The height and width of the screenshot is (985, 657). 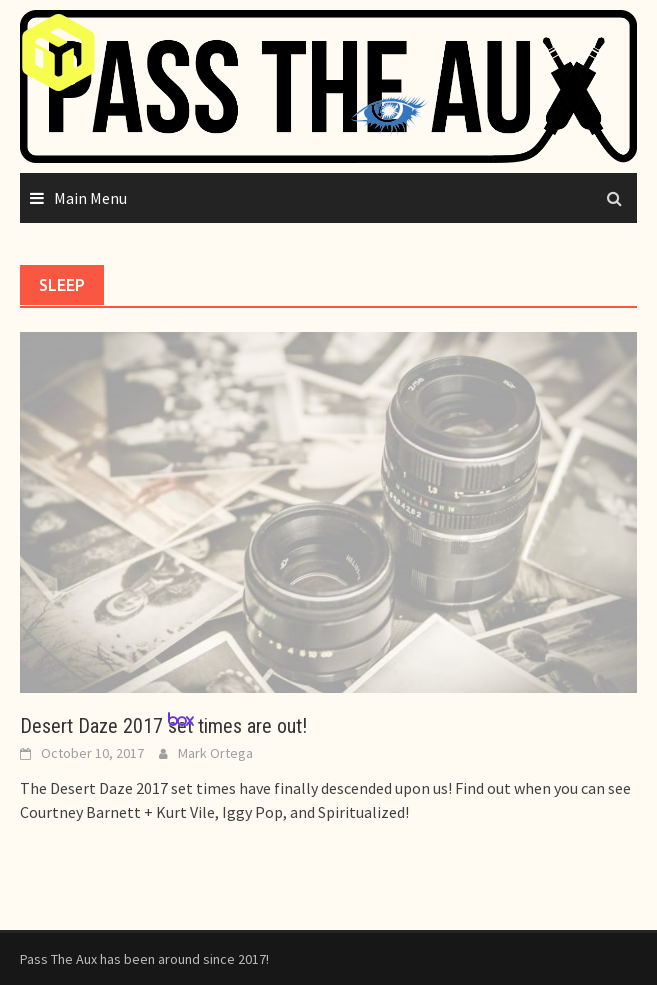 I want to click on apache cassandra database logo, so click(x=389, y=115).